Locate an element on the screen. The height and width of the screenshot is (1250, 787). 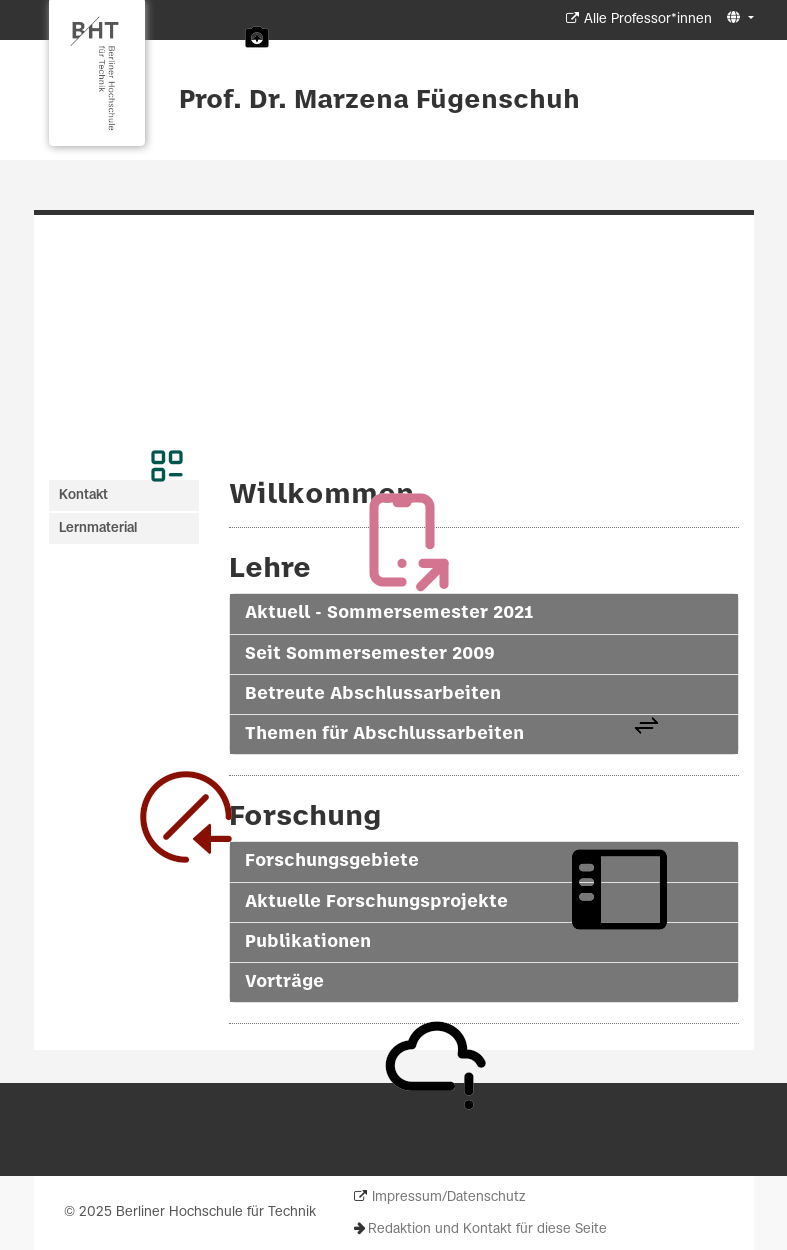
toggle the sidebar panel is located at coordinates (619, 889).